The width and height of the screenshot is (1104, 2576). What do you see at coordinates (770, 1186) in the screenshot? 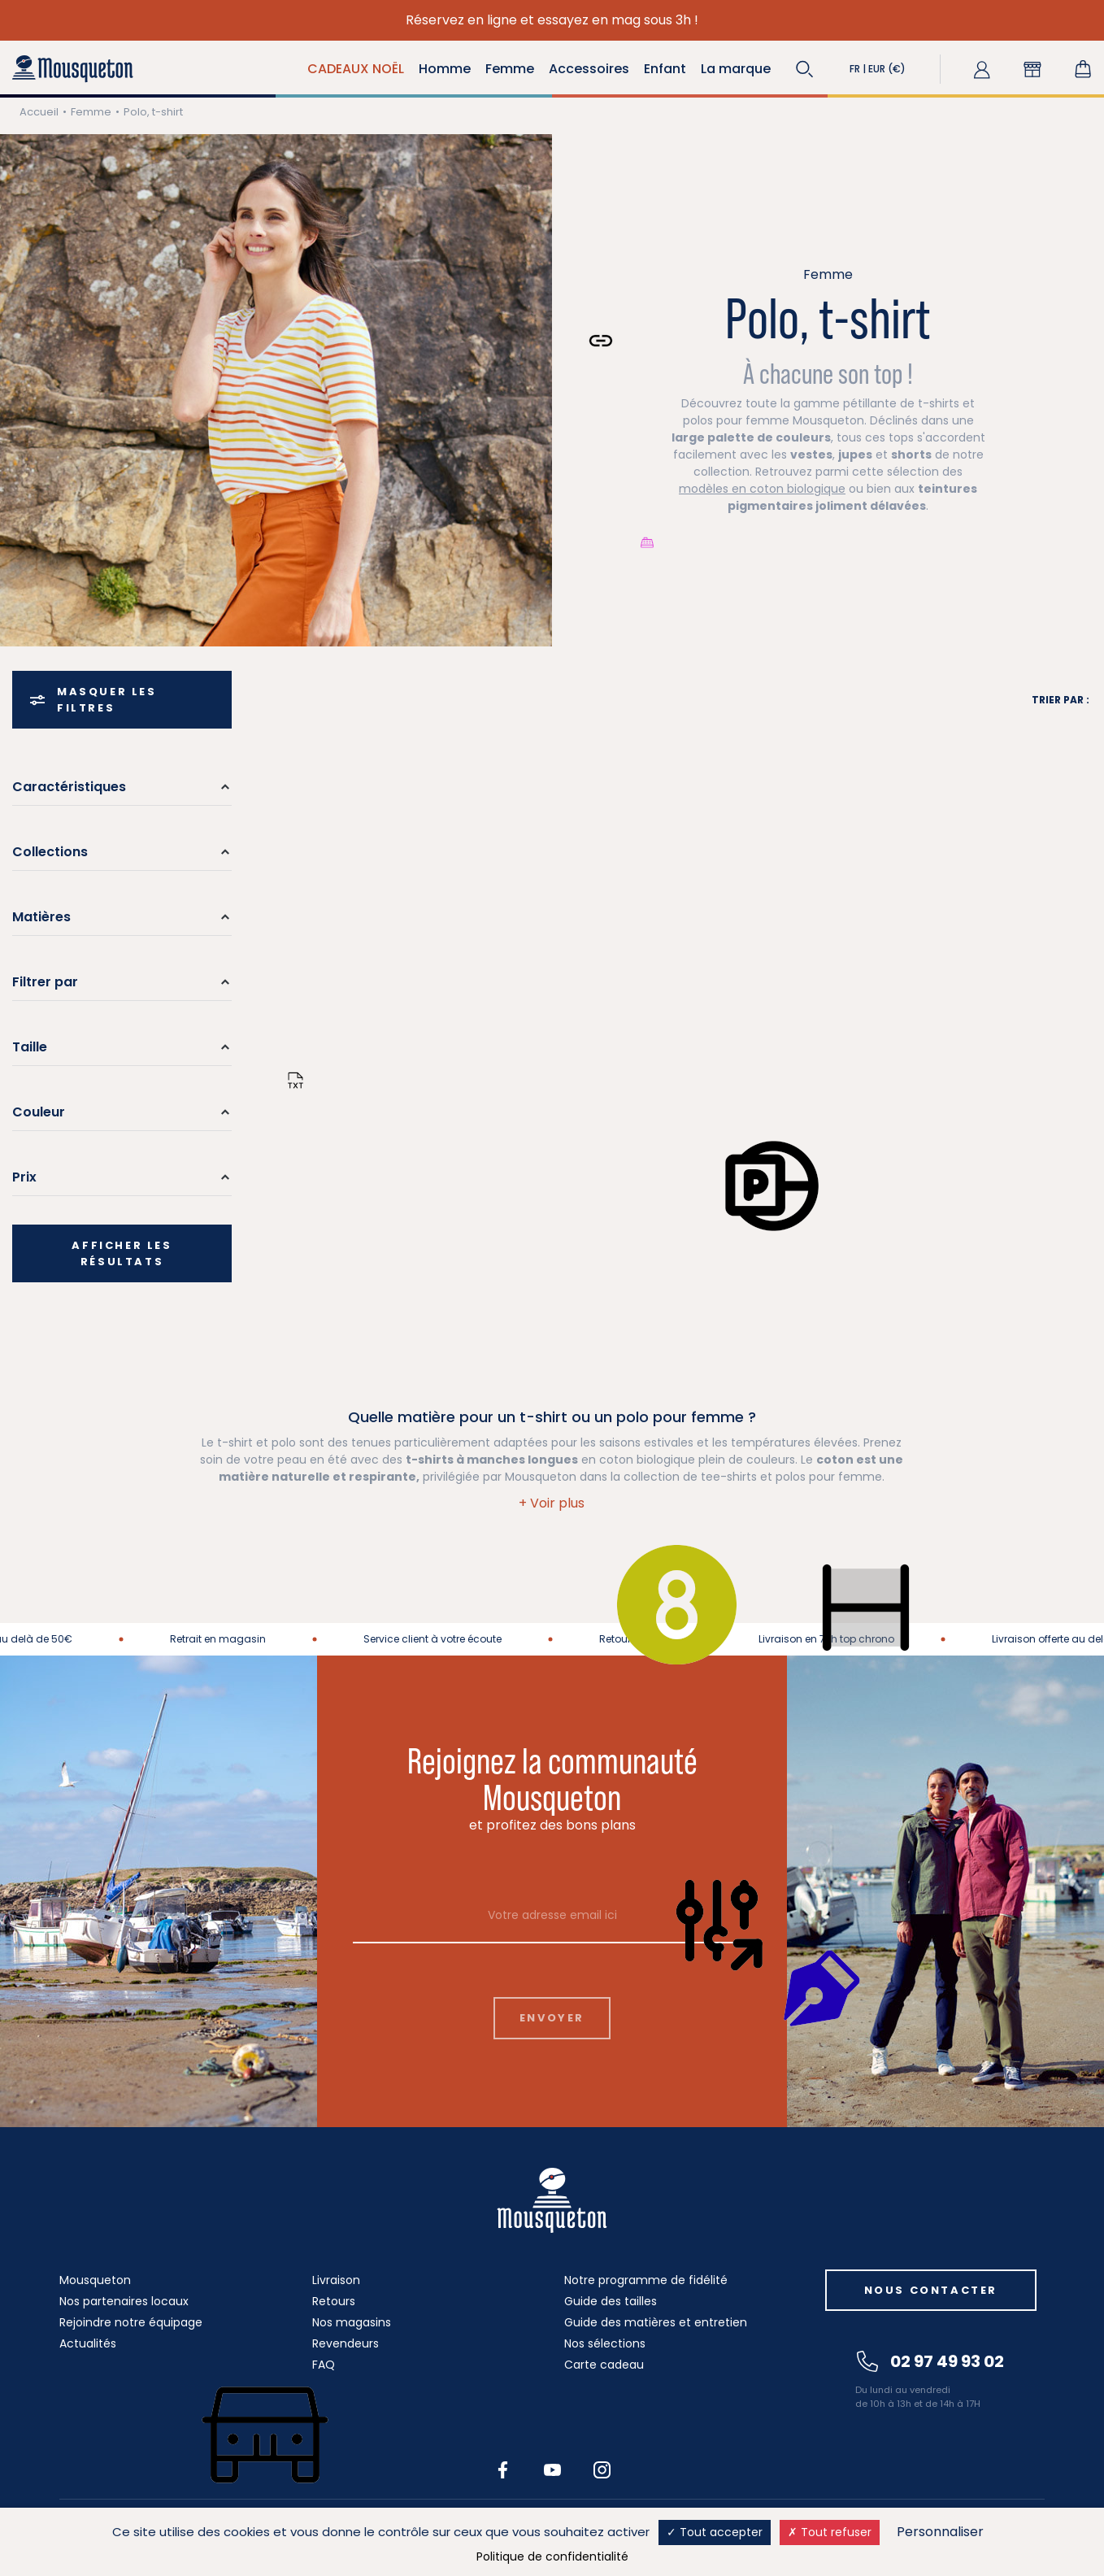
I see `open Microsoft PowerPoint` at bounding box center [770, 1186].